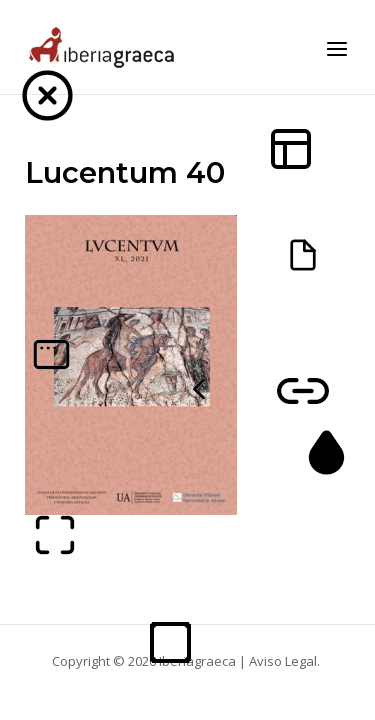 The image size is (375, 720). Describe the element at coordinates (291, 149) in the screenshot. I see `change page layout or view` at that location.